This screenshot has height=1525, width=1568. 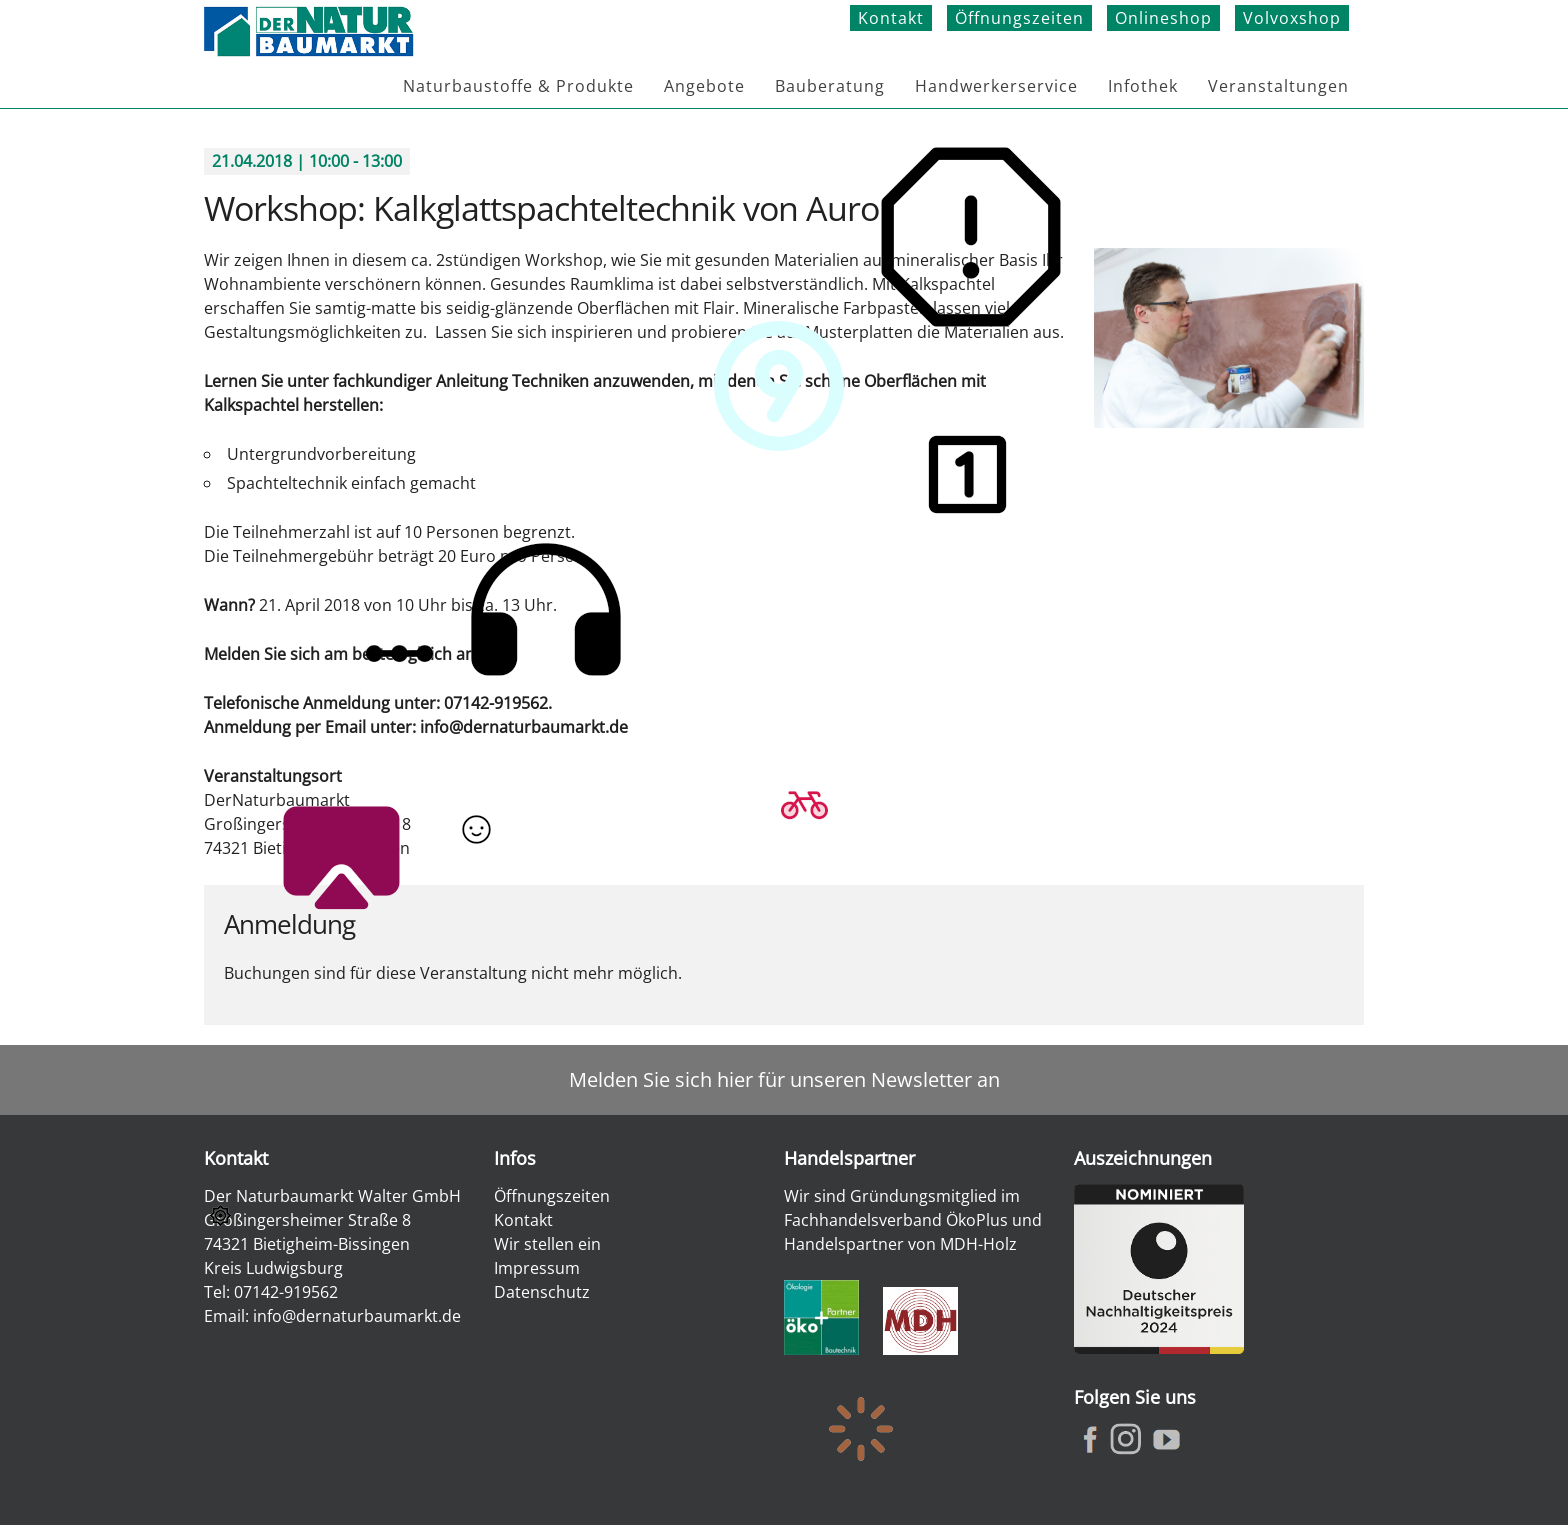 What do you see at coordinates (861, 1429) in the screenshot?
I see `indicates content is loading` at bounding box center [861, 1429].